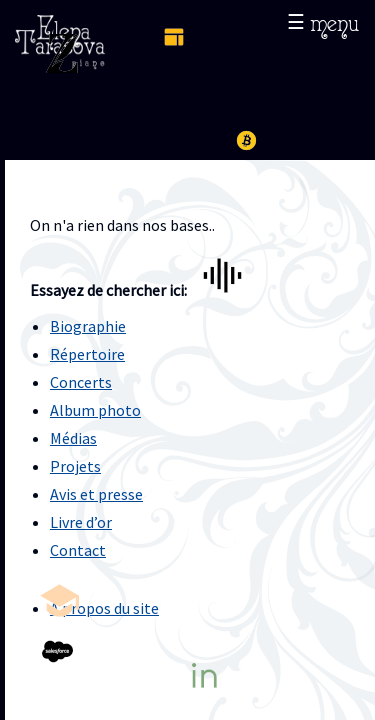 This screenshot has height=720, width=375. I want to click on switch to grid layout view, so click(174, 37).